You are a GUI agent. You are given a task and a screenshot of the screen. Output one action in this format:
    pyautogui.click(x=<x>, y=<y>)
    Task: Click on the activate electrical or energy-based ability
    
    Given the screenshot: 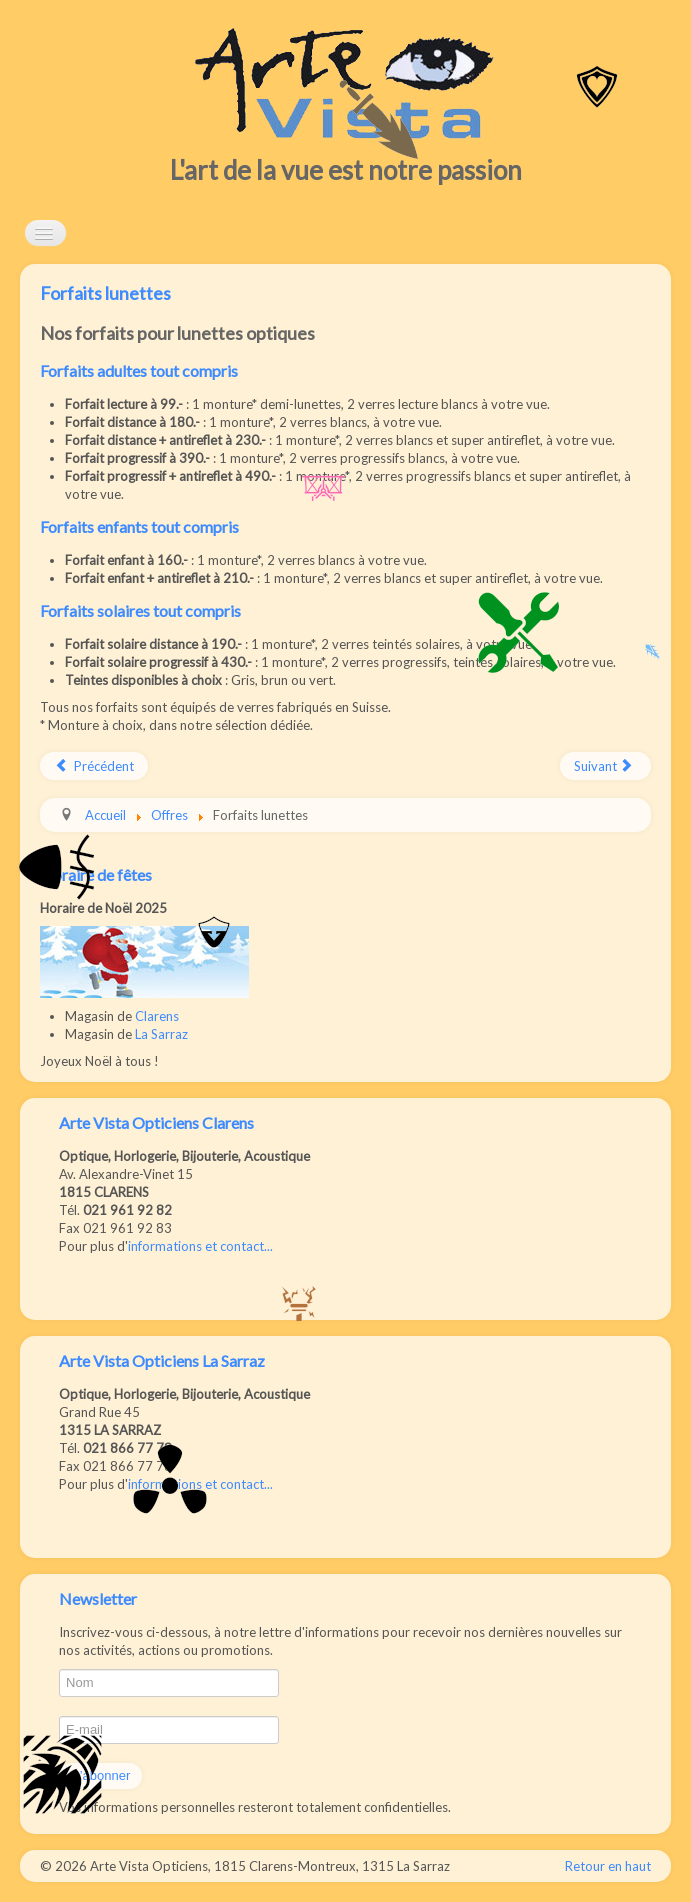 What is the action you would take?
    pyautogui.click(x=299, y=1304)
    